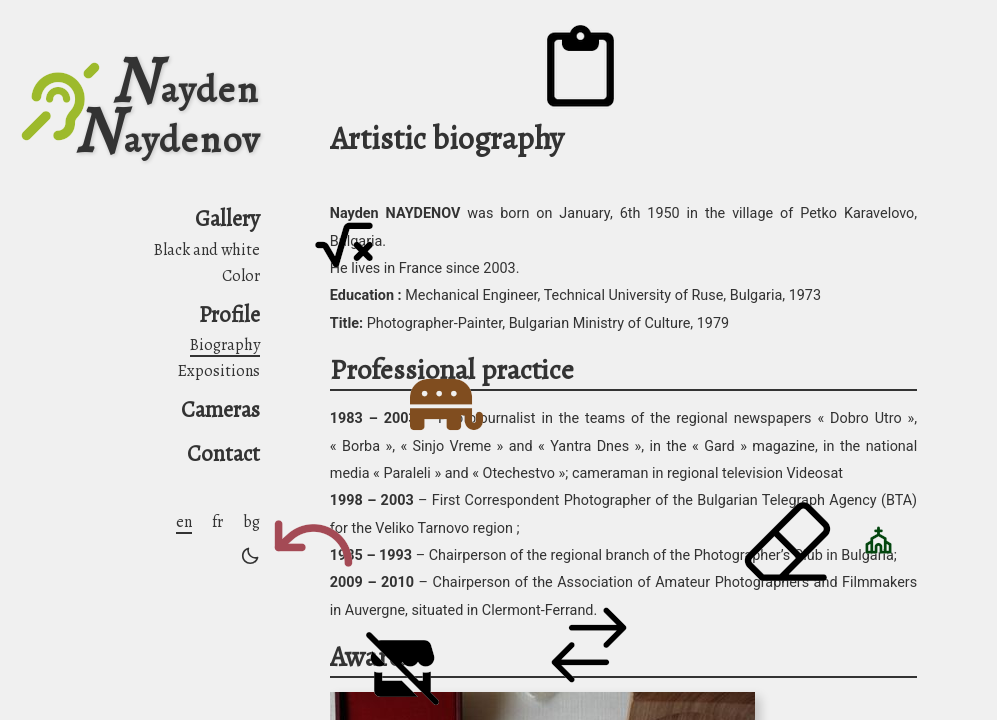 Image resolution: width=997 pixels, height=720 pixels. I want to click on indicates republican party affiliation, so click(446, 404).